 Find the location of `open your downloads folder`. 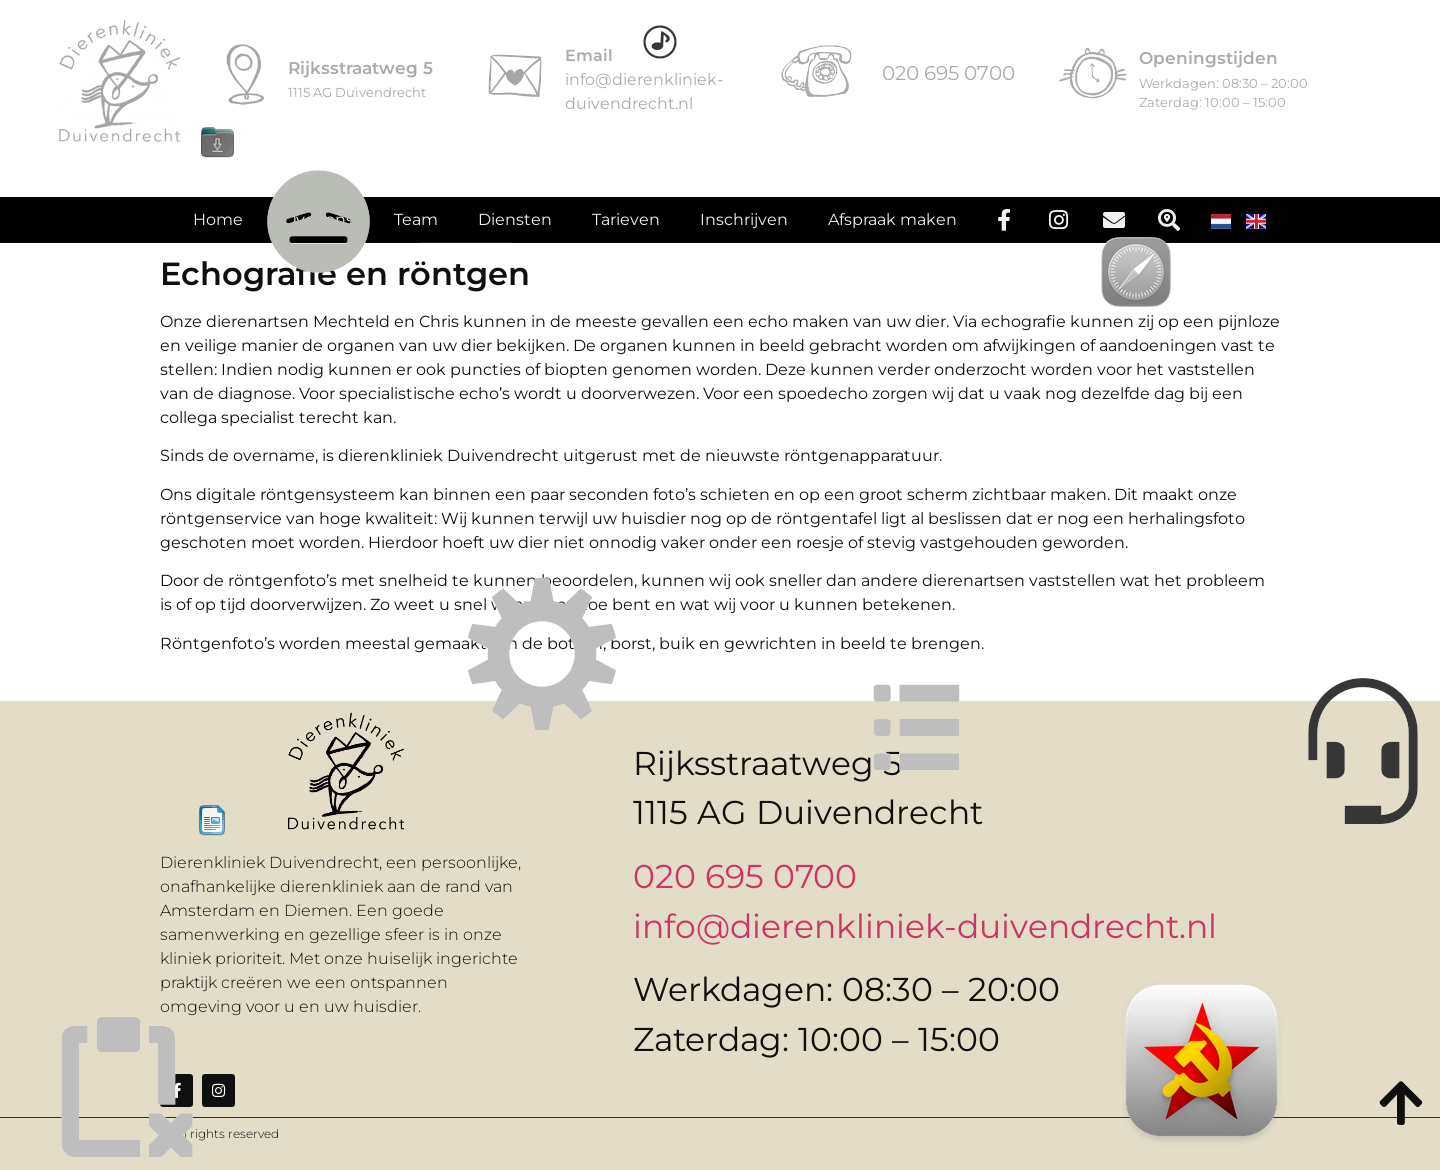

open your downloads folder is located at coordinates (217, 141).